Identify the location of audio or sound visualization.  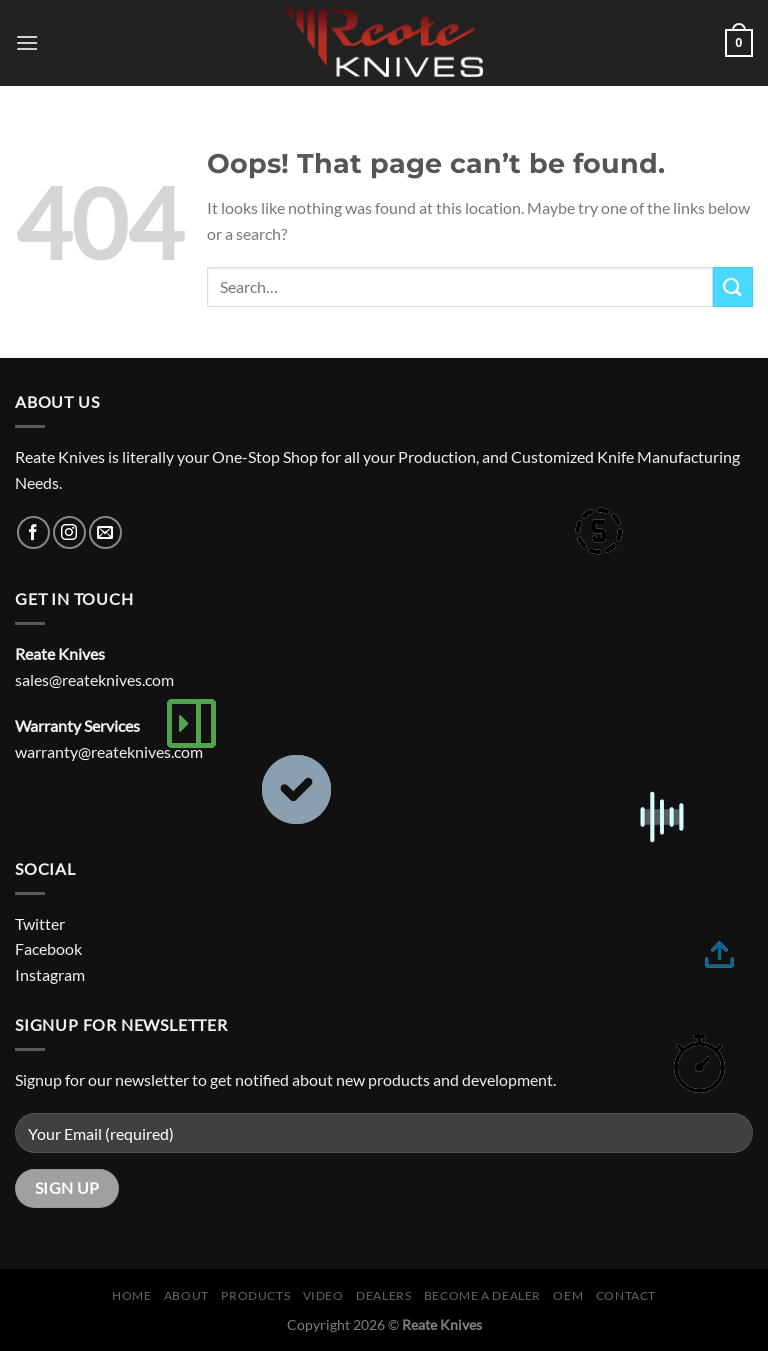
(662, 817).